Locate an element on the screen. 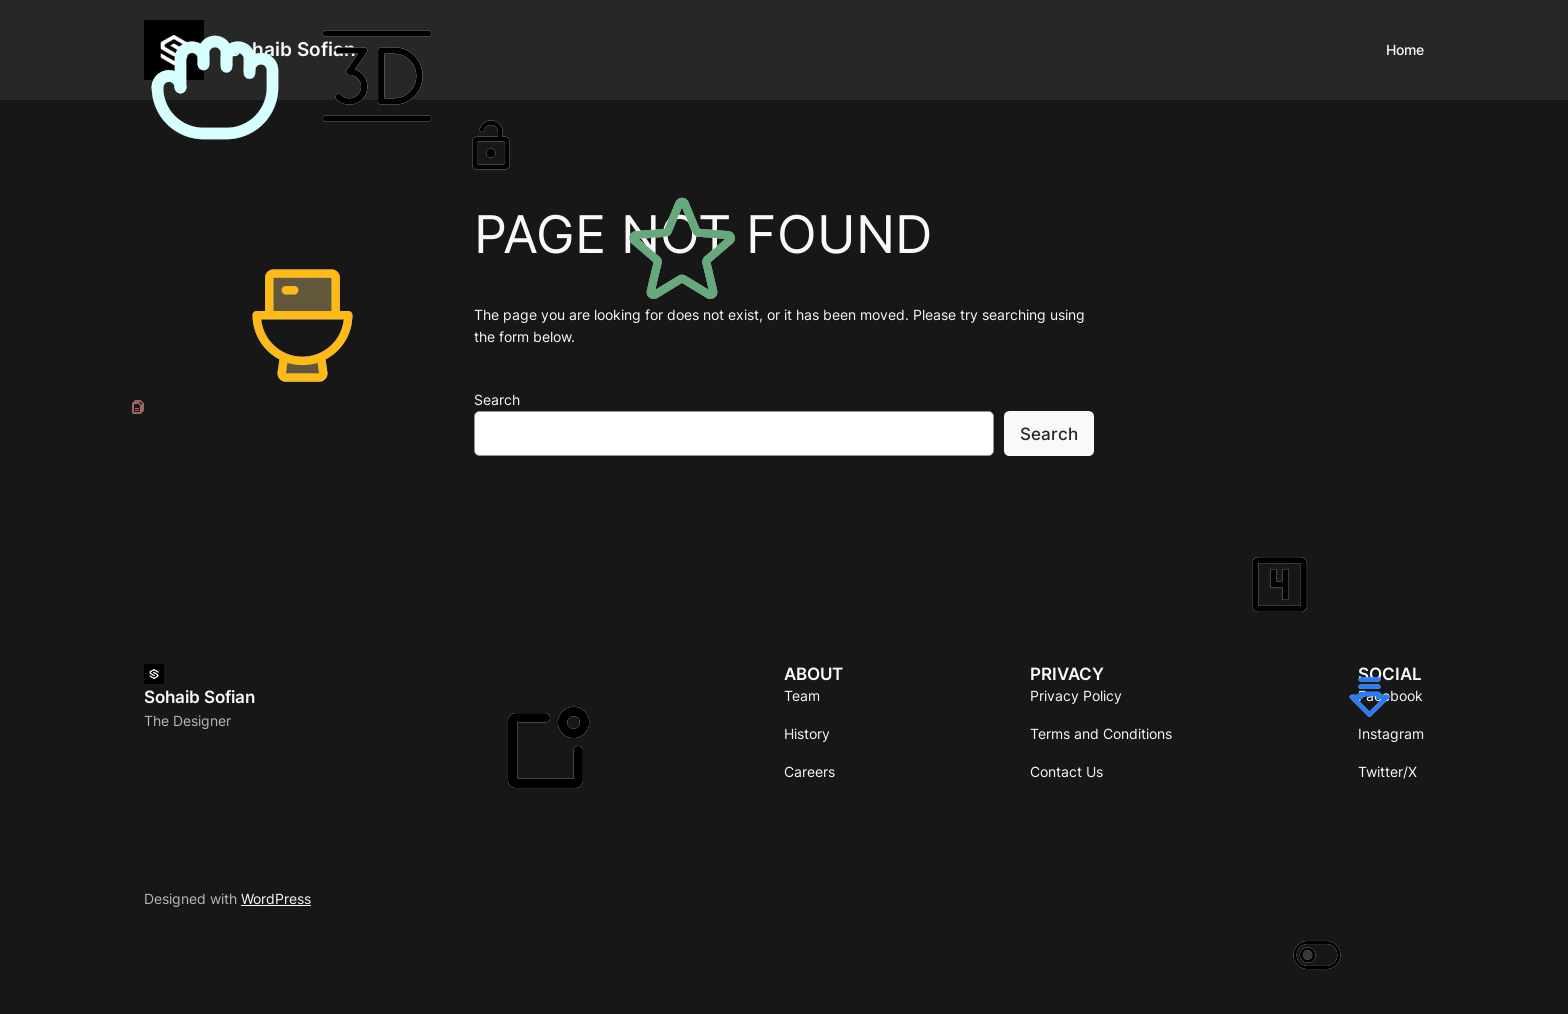 This screenshot has width=1568, height=1014. indicates restroom or bathroom location is located at coordinates (302, 323).